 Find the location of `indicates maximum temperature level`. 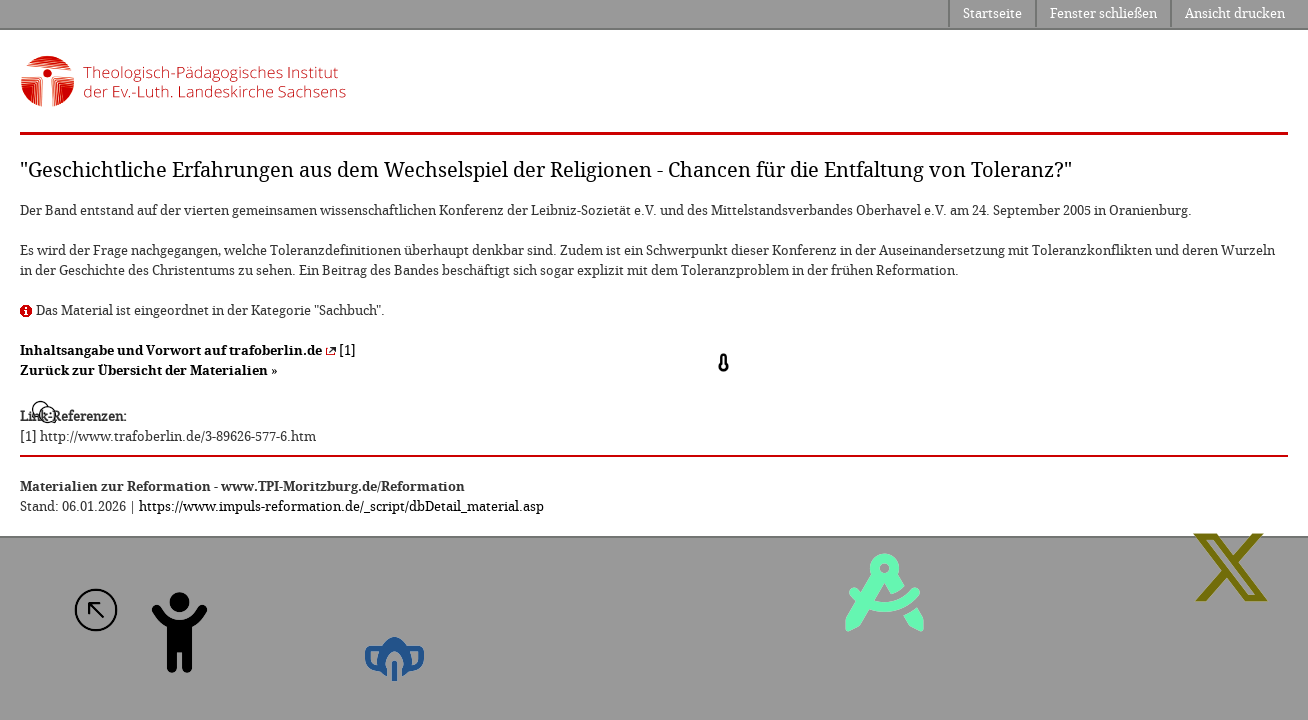

indicates maximum temperature level is located at coordinates (723, 362).